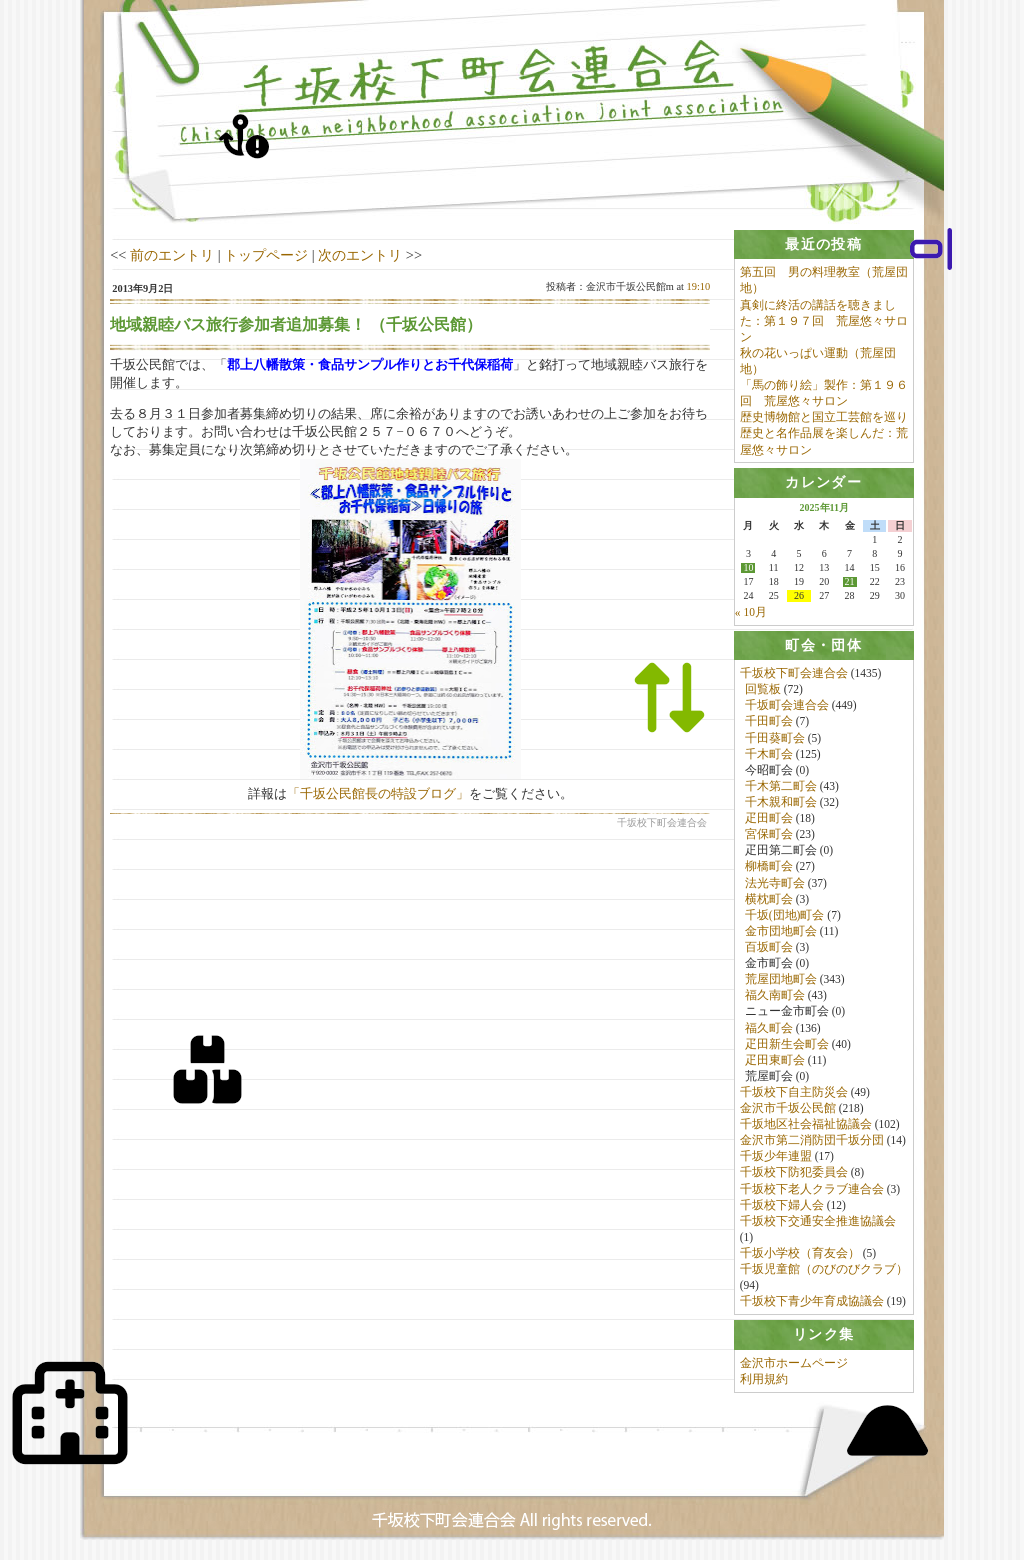  What do you see at coordinates (931, 249) in the screenshot?
I see `align selected element to the right` at bounding box center [931, 249].